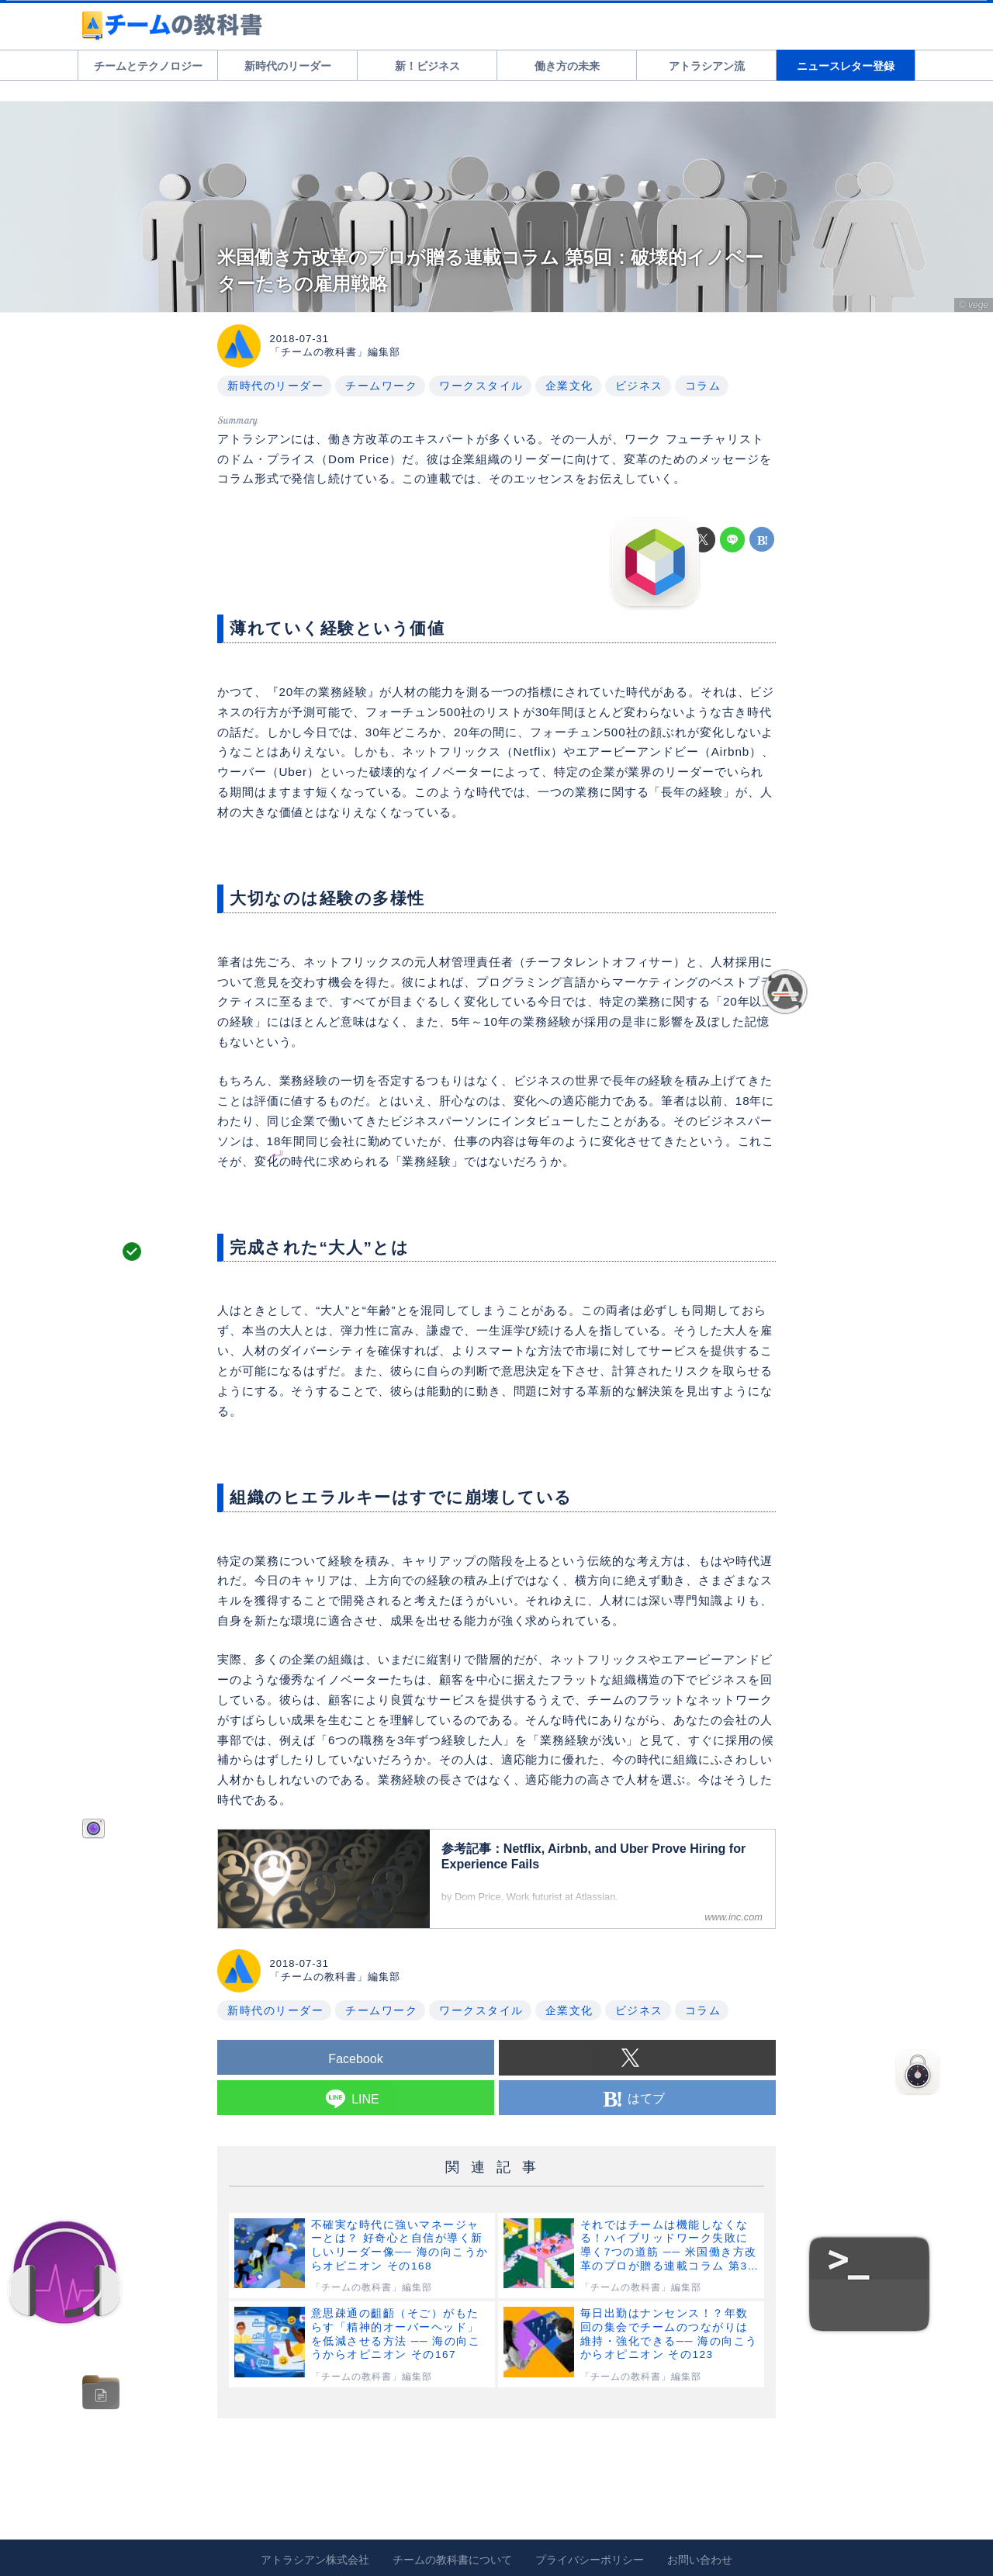 Image resolution: width=993 pixels, height=2576 pixels. Describe the element at coordinates (277, 1153) in the screenshot. I see `reply all to an email message` at that location.